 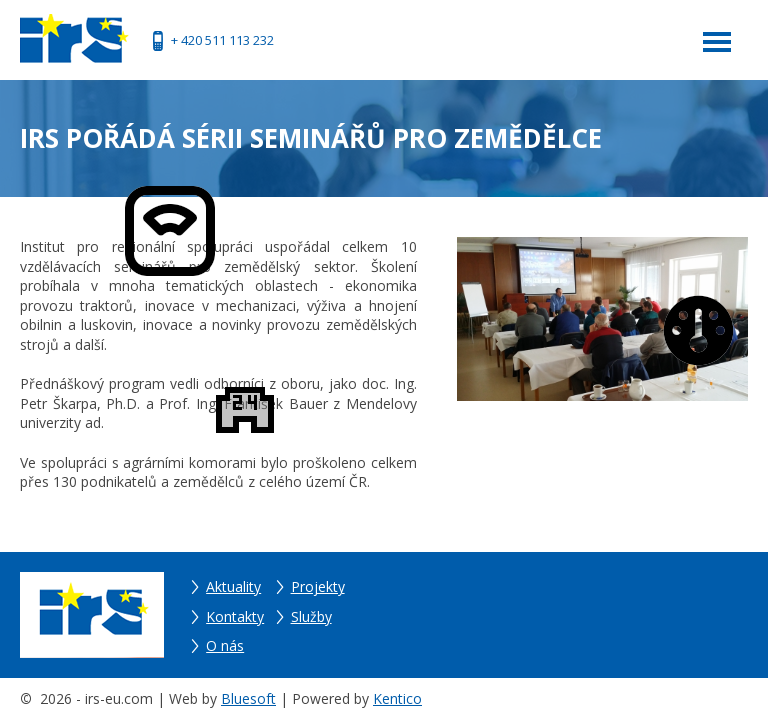 I want to click on view weight or measurement data, so click(x=170, y=231).